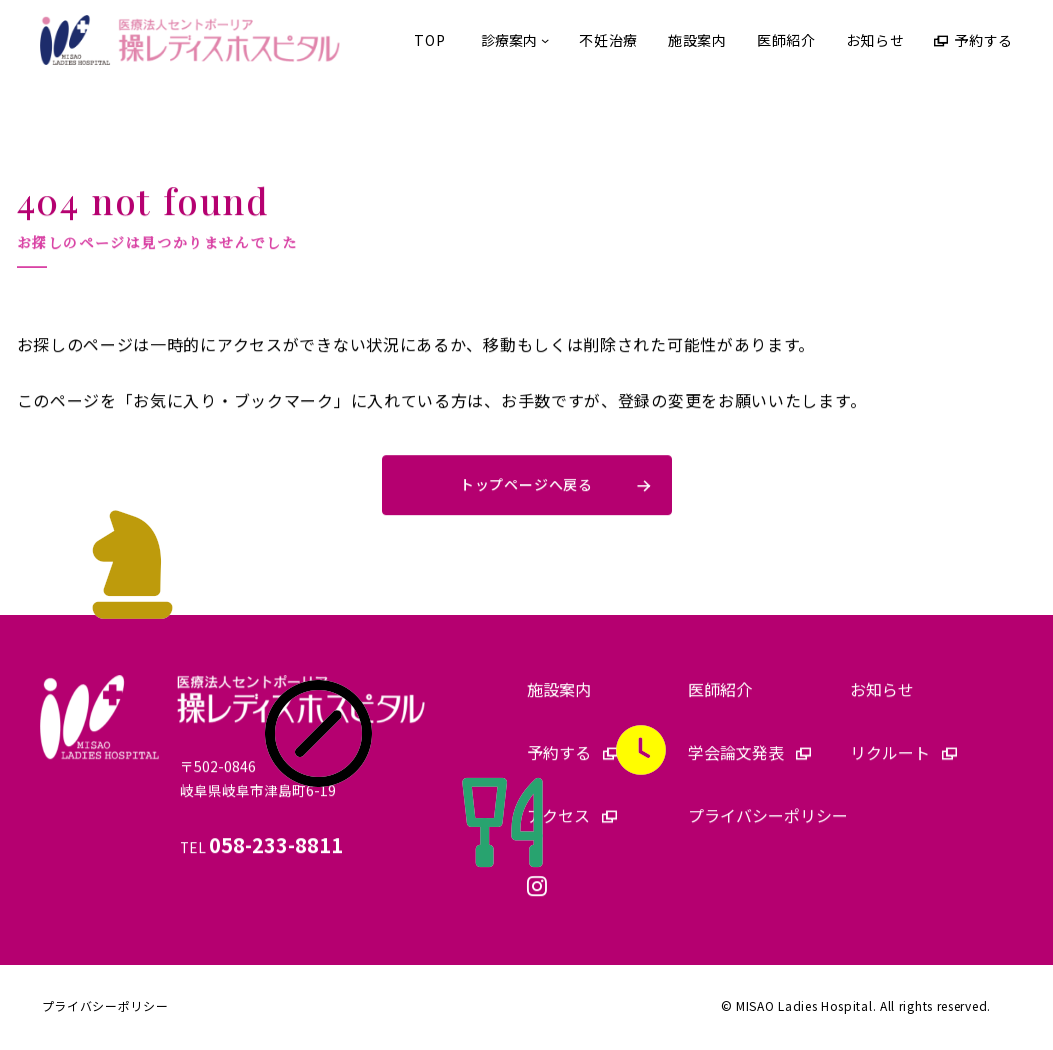 This screenshot has width=1053, height=1050. What do you see at coordinates (132, 567) in the screenshot?
I see `play chess or open a chess game` at bounding box center [132, 567].